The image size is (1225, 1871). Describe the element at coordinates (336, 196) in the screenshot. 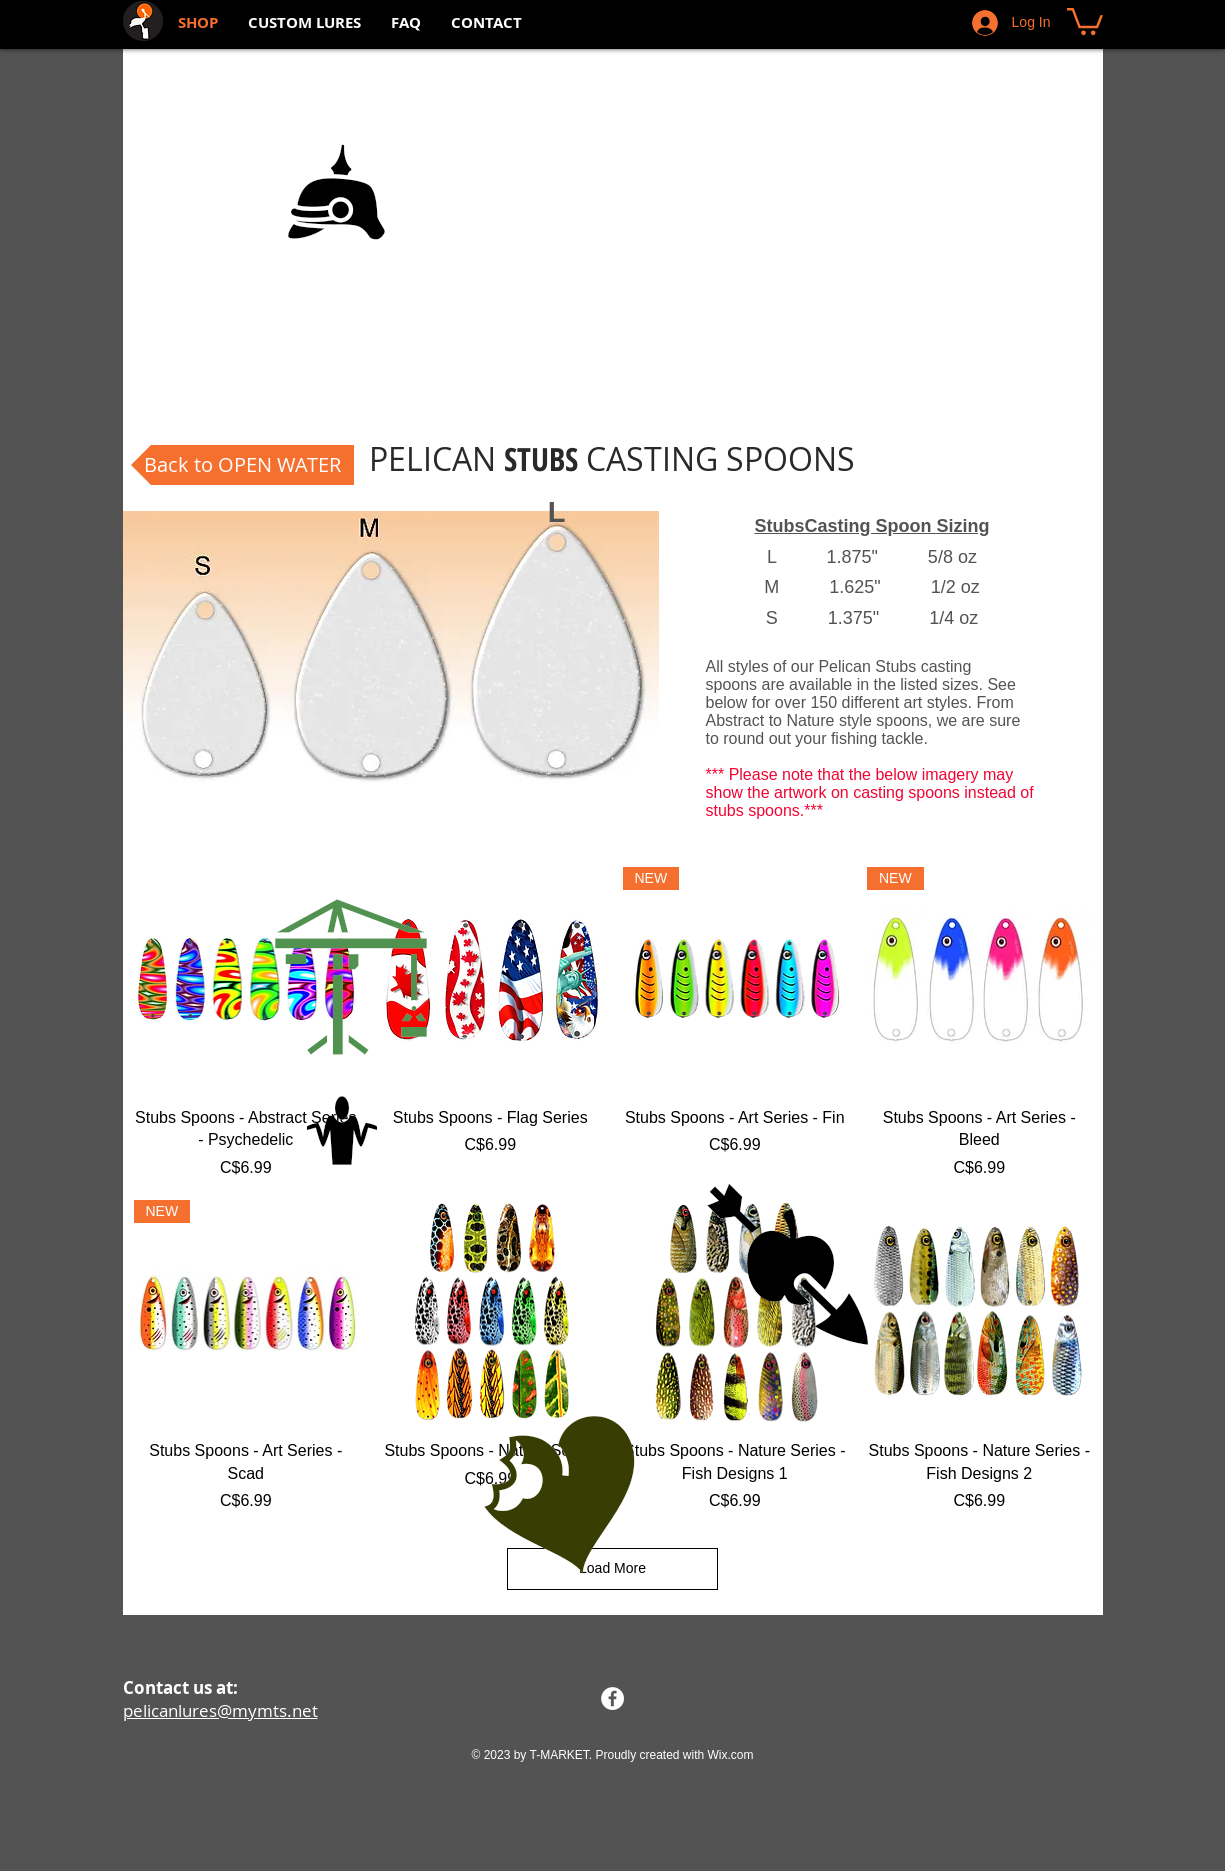

I see `select prussian/german historical faction` at that location.